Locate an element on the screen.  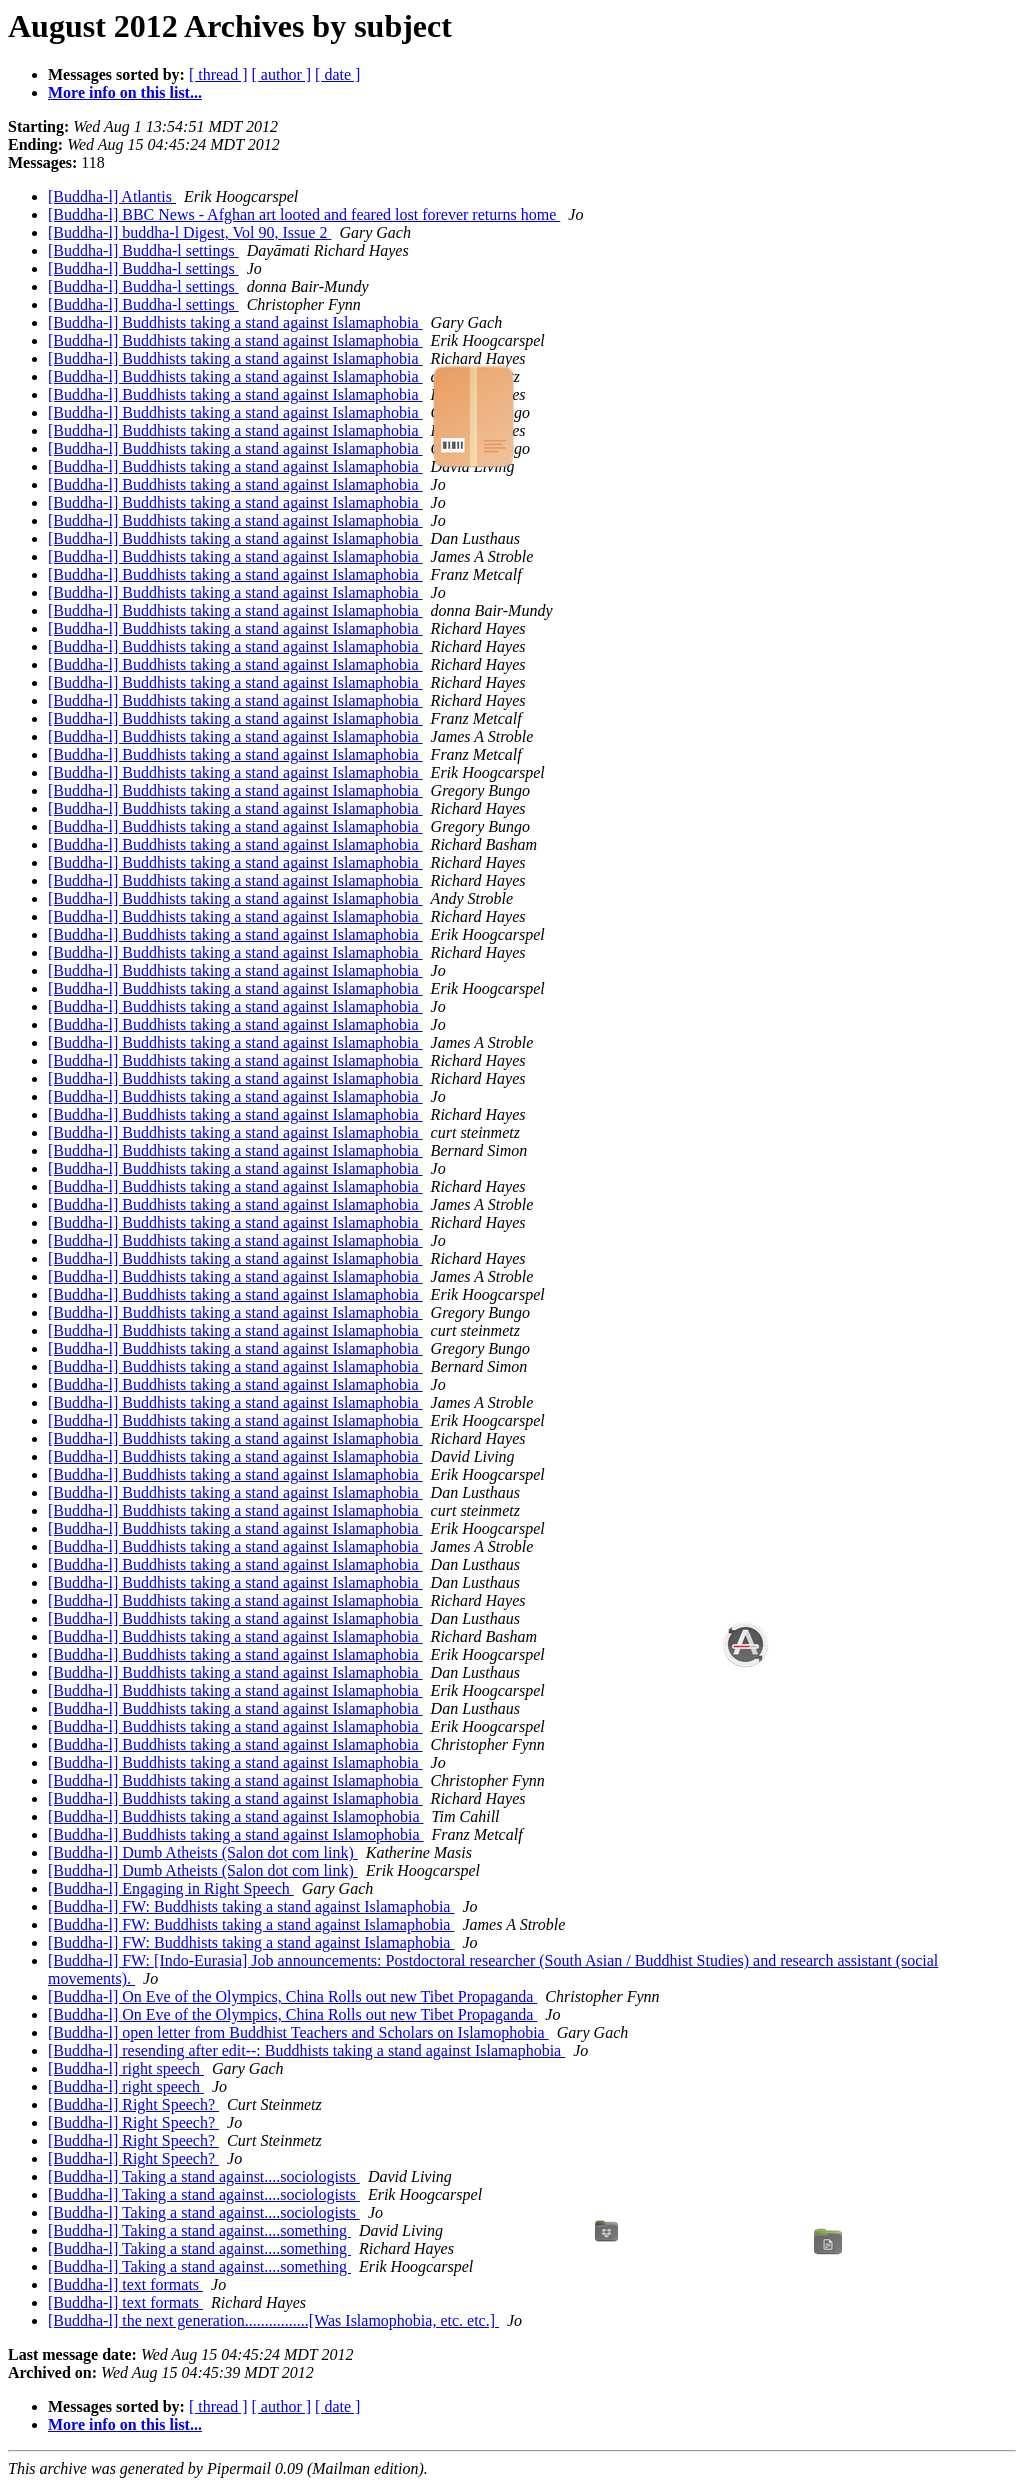
check for available software updates is located at coordinates (745, 1644).